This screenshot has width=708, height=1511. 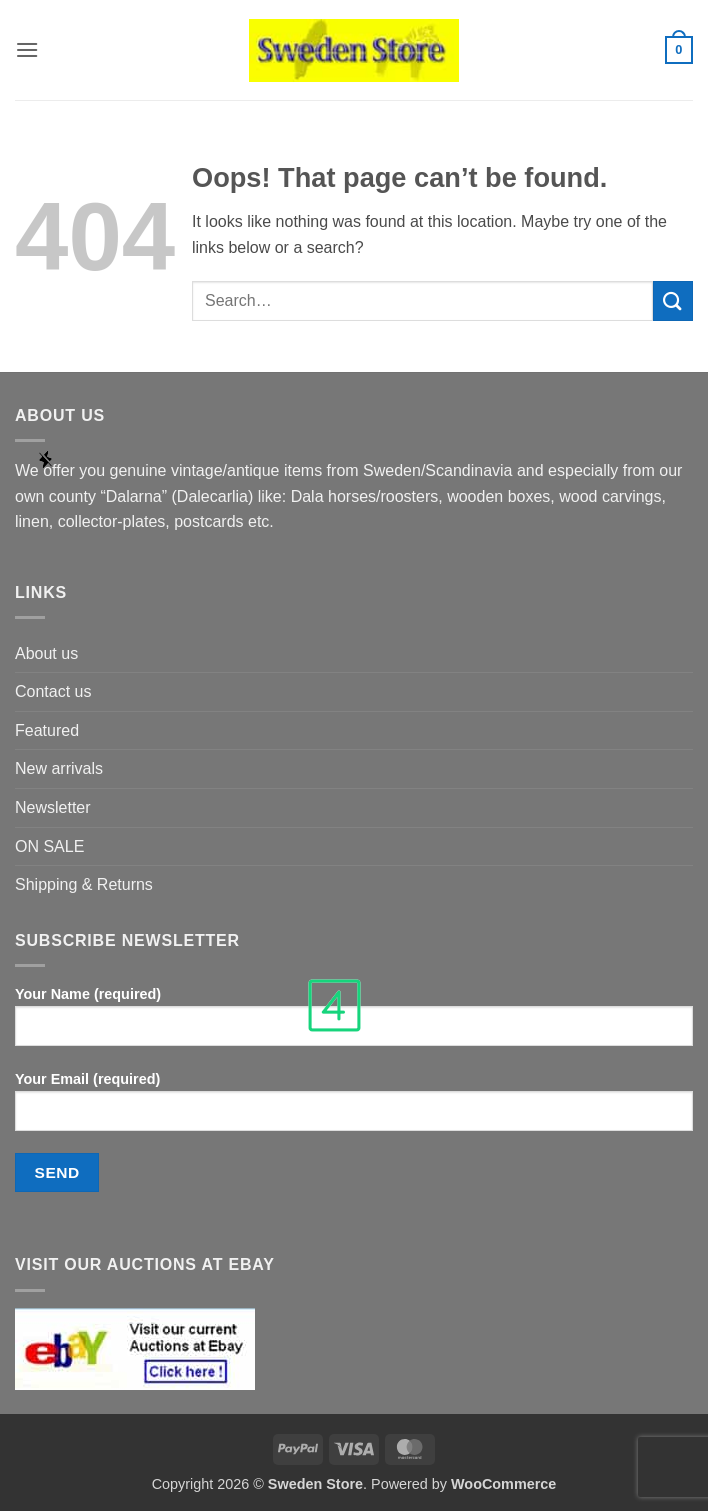 What do you see at coordinates (334, 1005) in the screenshot?
I see `select or input the number four` at bounding box center [334, 1005].